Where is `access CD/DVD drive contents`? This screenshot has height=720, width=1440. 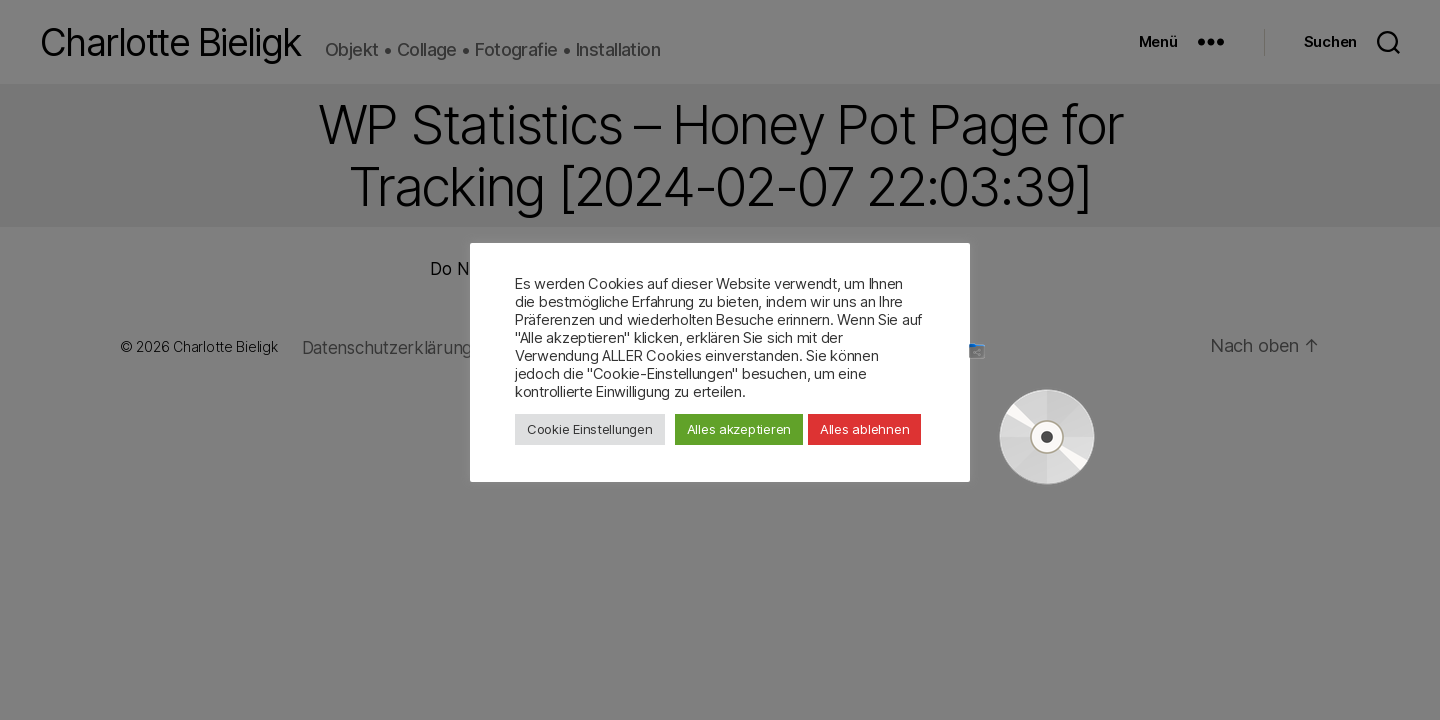 access CD/DVD drive contents is located at coordinates (1047, 437).